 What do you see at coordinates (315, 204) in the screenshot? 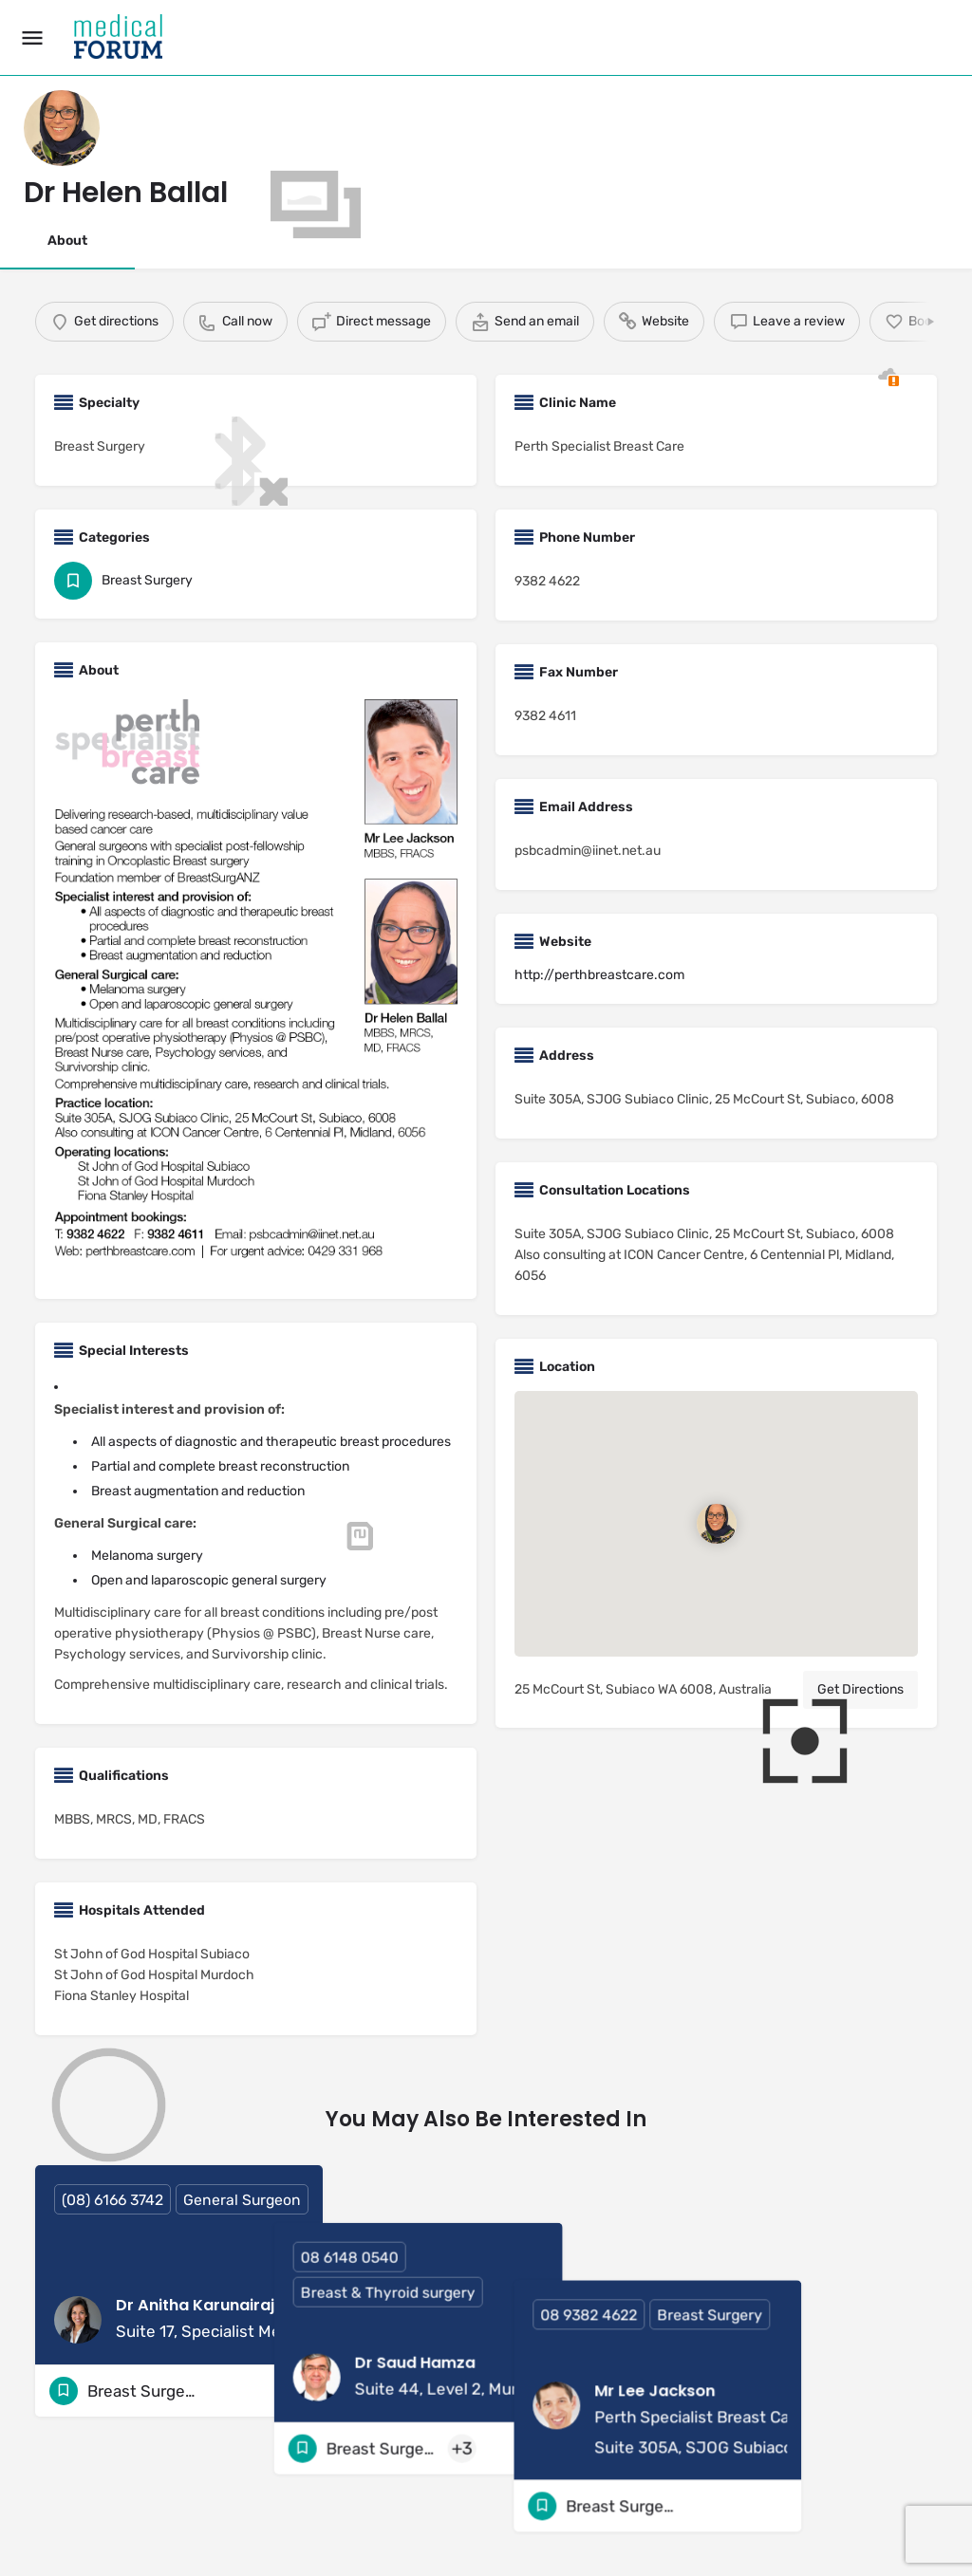
I see `indicates a photo or image collection` at bounding box center [315, 204].